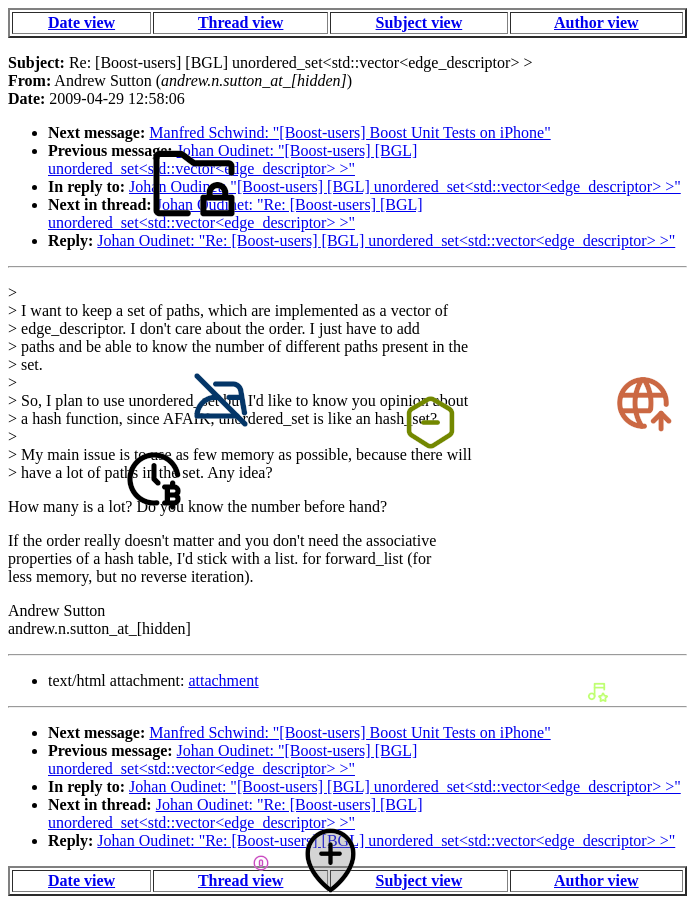  Describe the element at coordinates (330, 860) in the screenshot. I see `add a new location pin` at that location.